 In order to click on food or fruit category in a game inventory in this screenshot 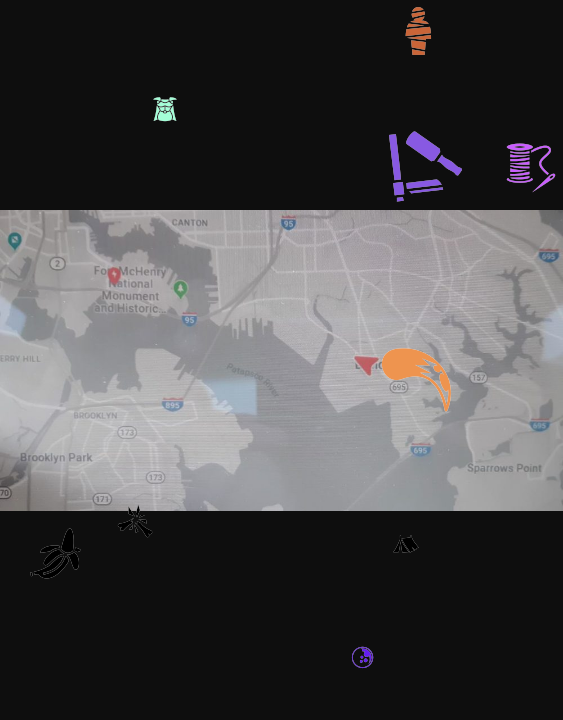, I will do `click(55, 553)`.